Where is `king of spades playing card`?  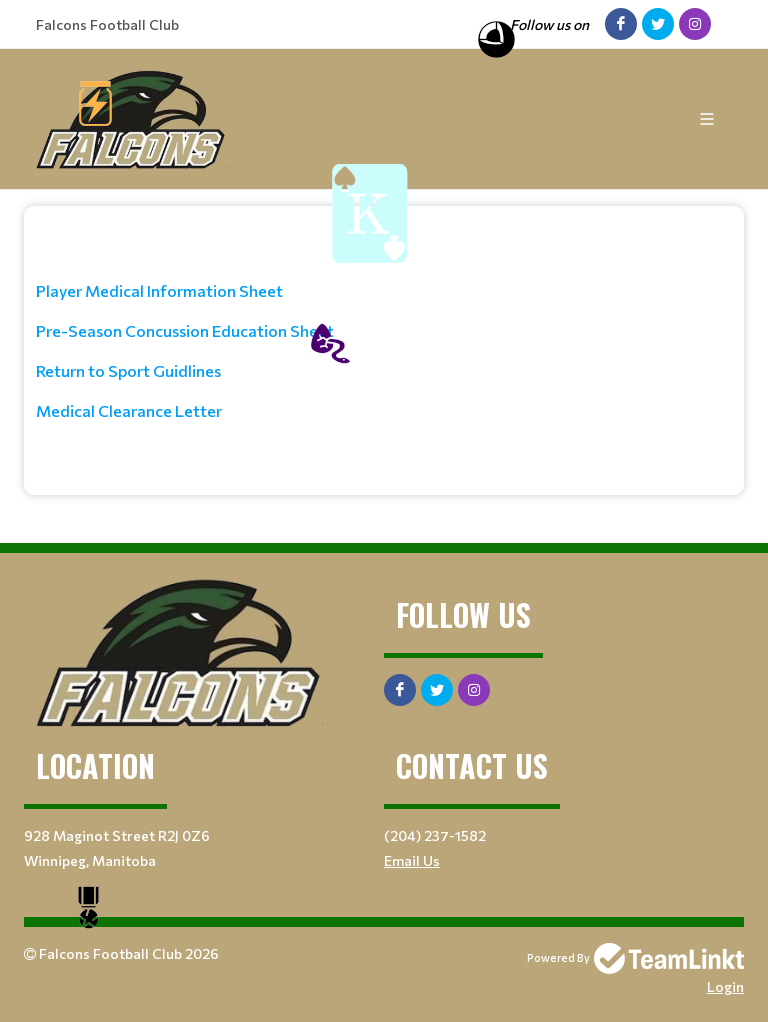 king of spades playing card is located at coordinates (369, 213).